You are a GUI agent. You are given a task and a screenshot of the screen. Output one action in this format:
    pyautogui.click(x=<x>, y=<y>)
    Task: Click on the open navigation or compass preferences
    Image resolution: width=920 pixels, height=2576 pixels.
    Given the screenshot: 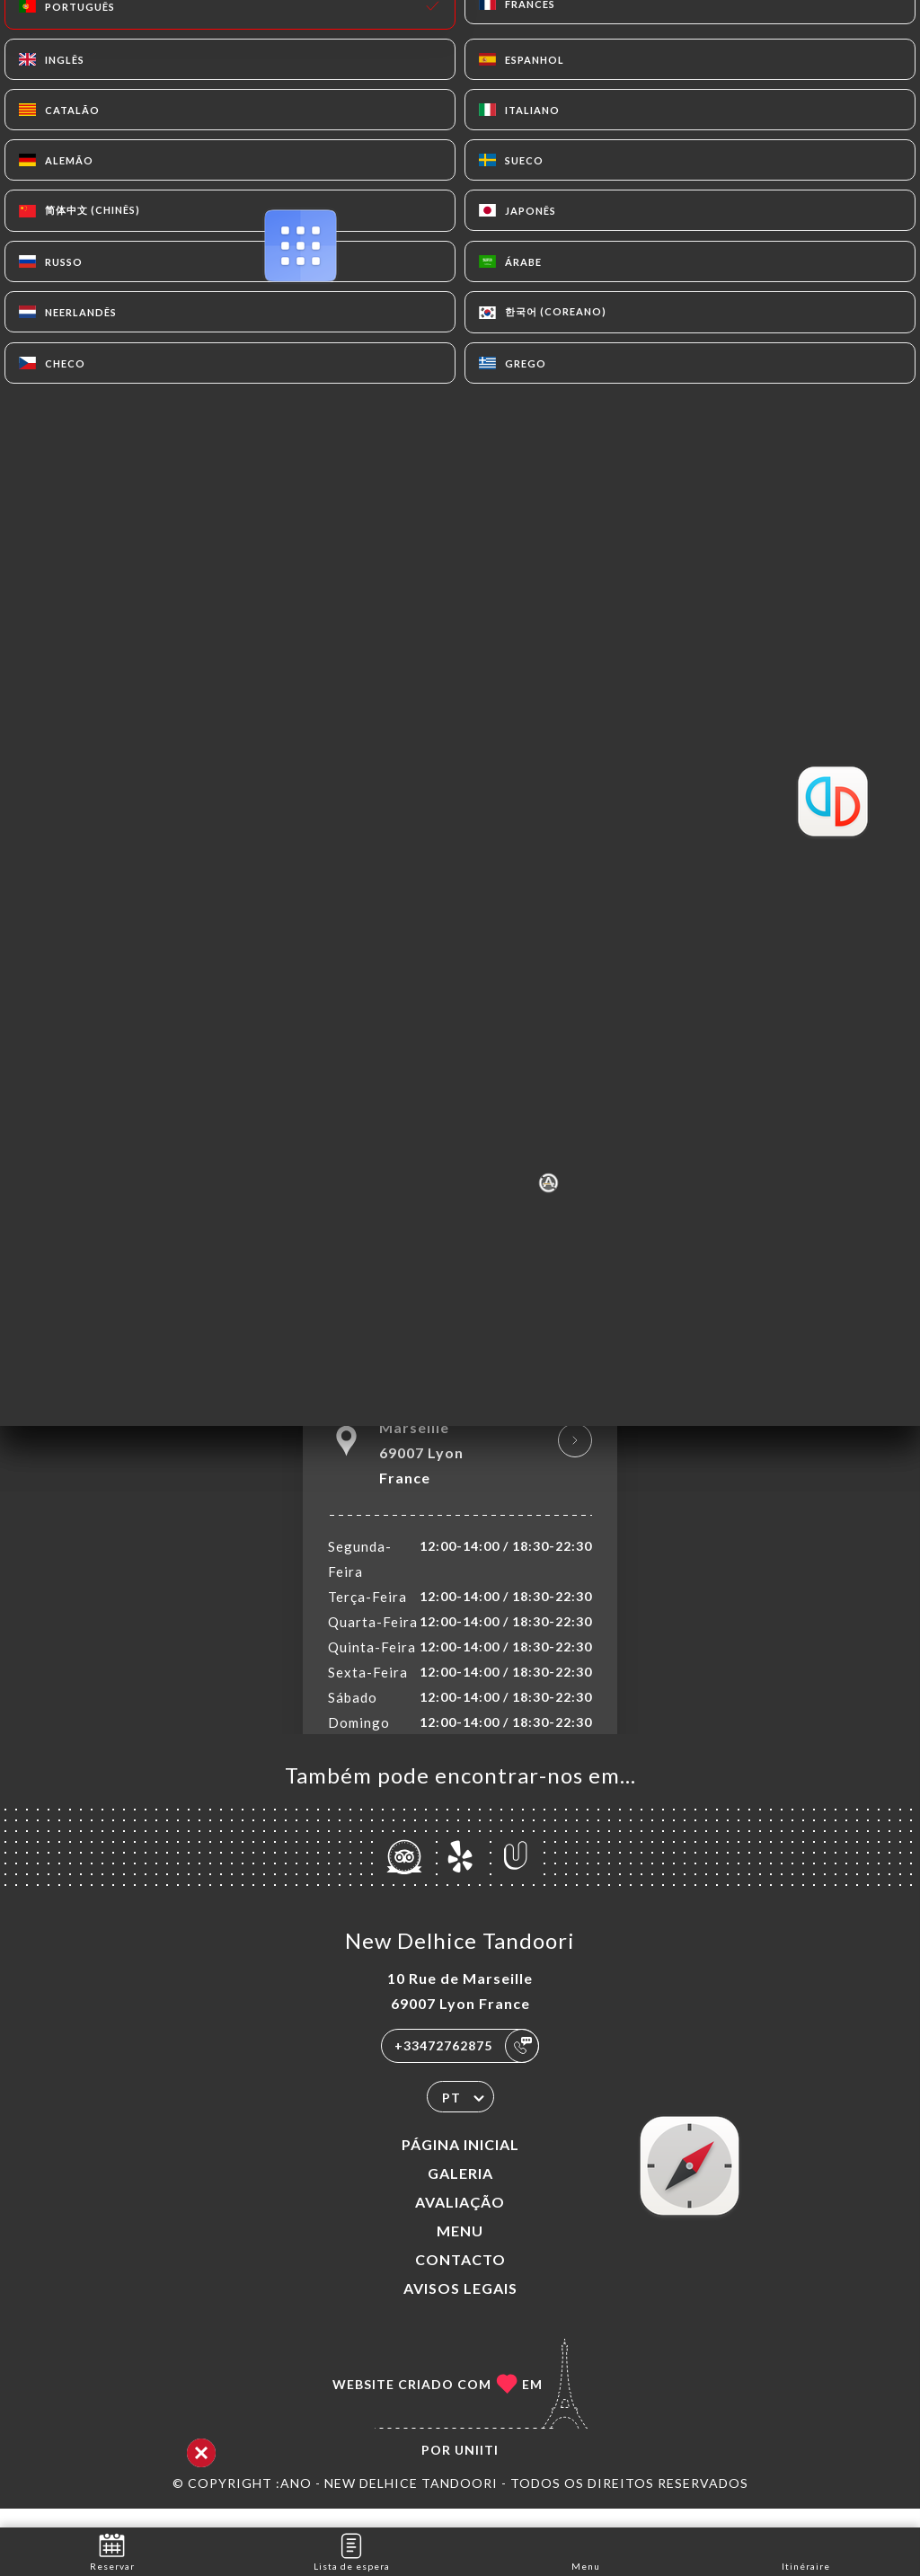 What is the action you would take?
    pyautogui.click(x=689, y=2165)
    